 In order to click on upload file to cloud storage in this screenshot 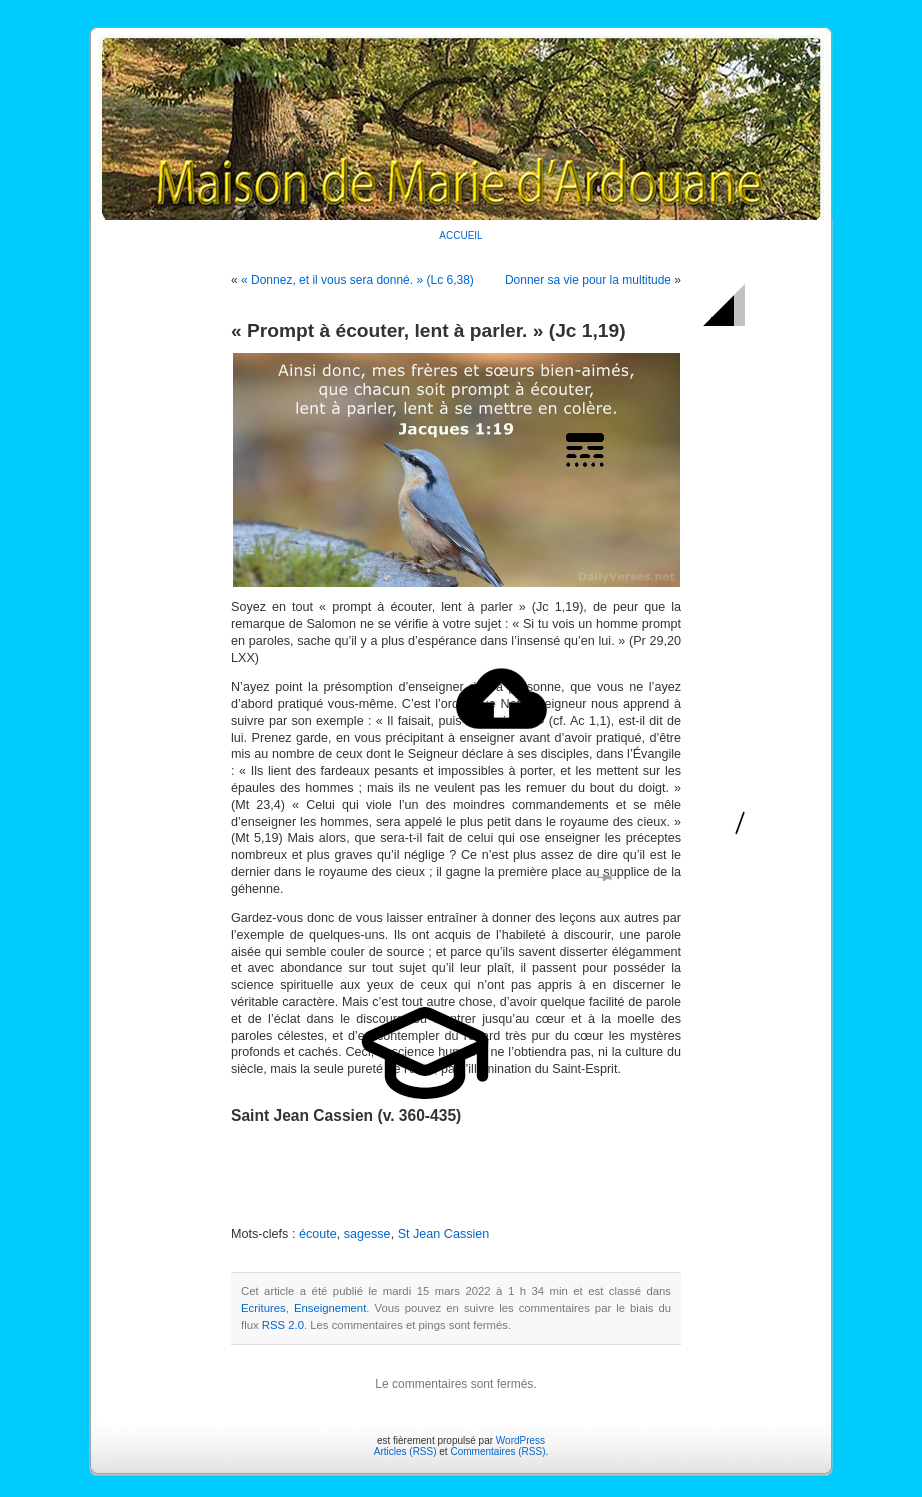, I will do `click(501, 698)`.